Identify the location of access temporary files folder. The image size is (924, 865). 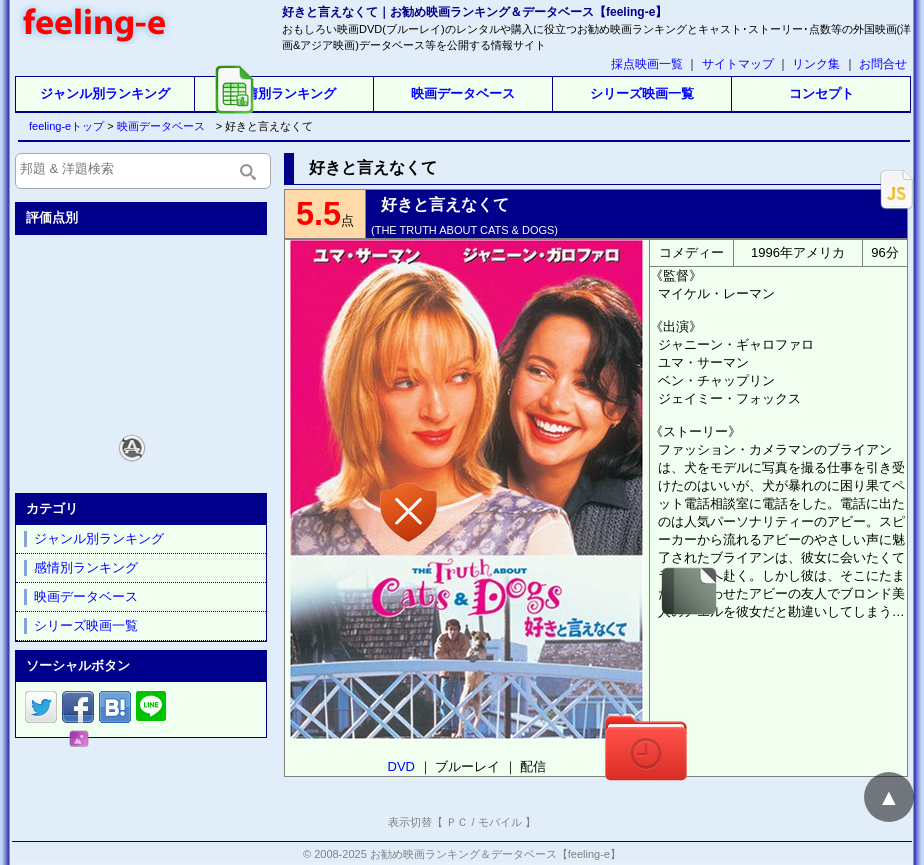
(646, 748).